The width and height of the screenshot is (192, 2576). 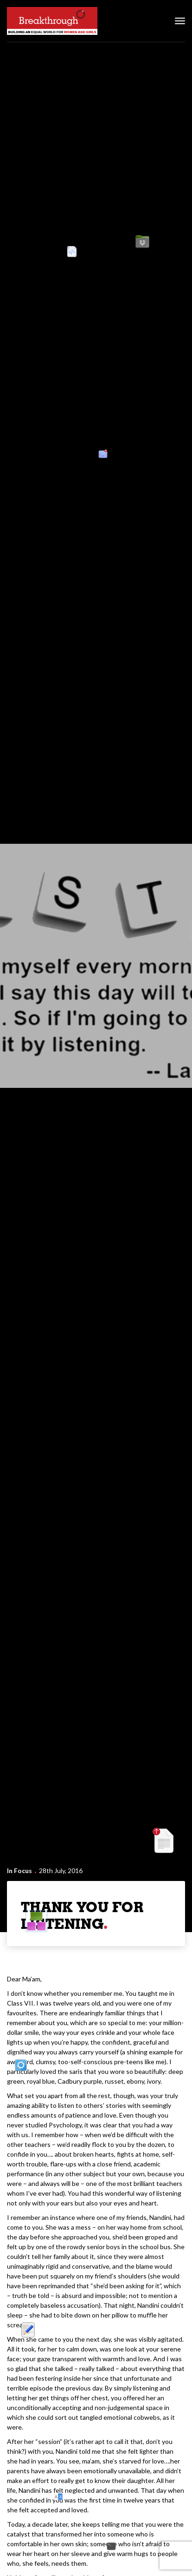 What do you see at coordinates (21, 2065) in the screenshot?
I see `ms-dos executable file type indicator` at bounding box center [21, 2065].